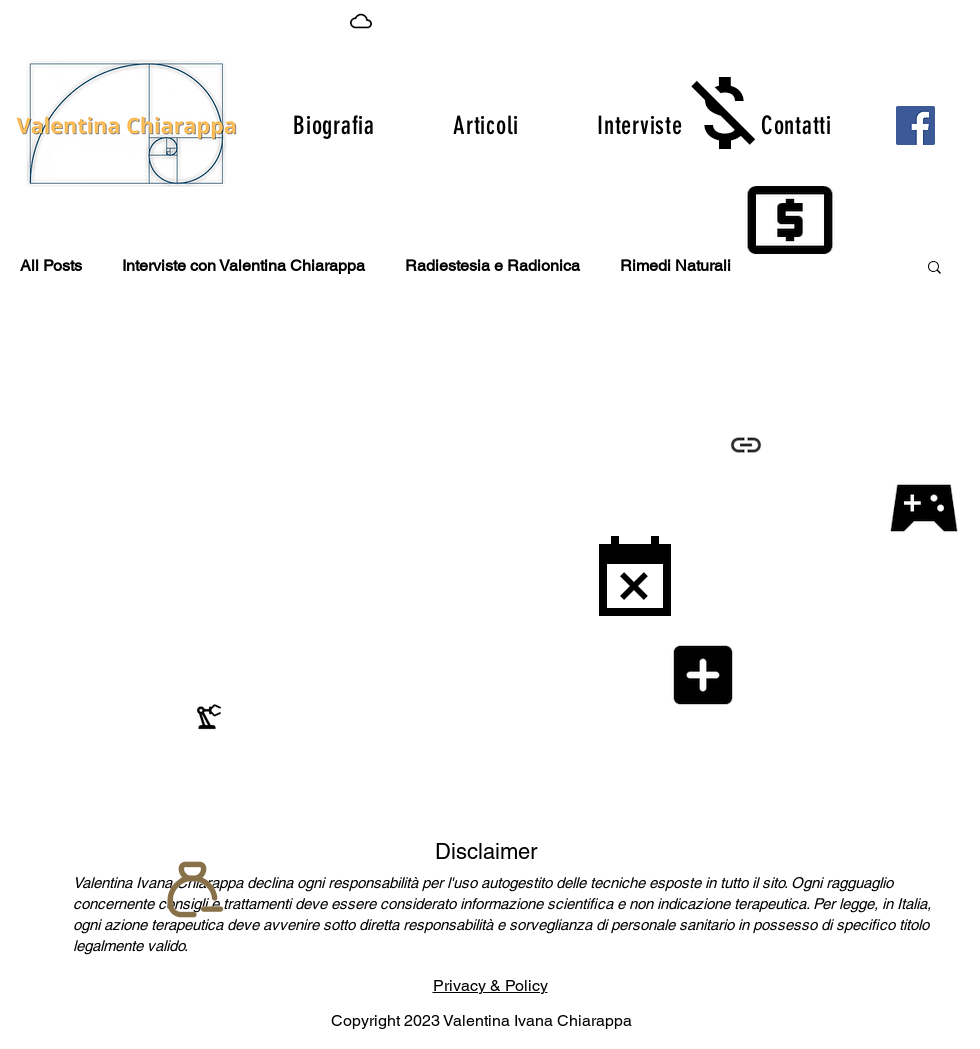 This screenshot has width=980, height=1049. Describe the element at coordinates (703, 675) in the screenshot. I see `add a new item or content` at that location.